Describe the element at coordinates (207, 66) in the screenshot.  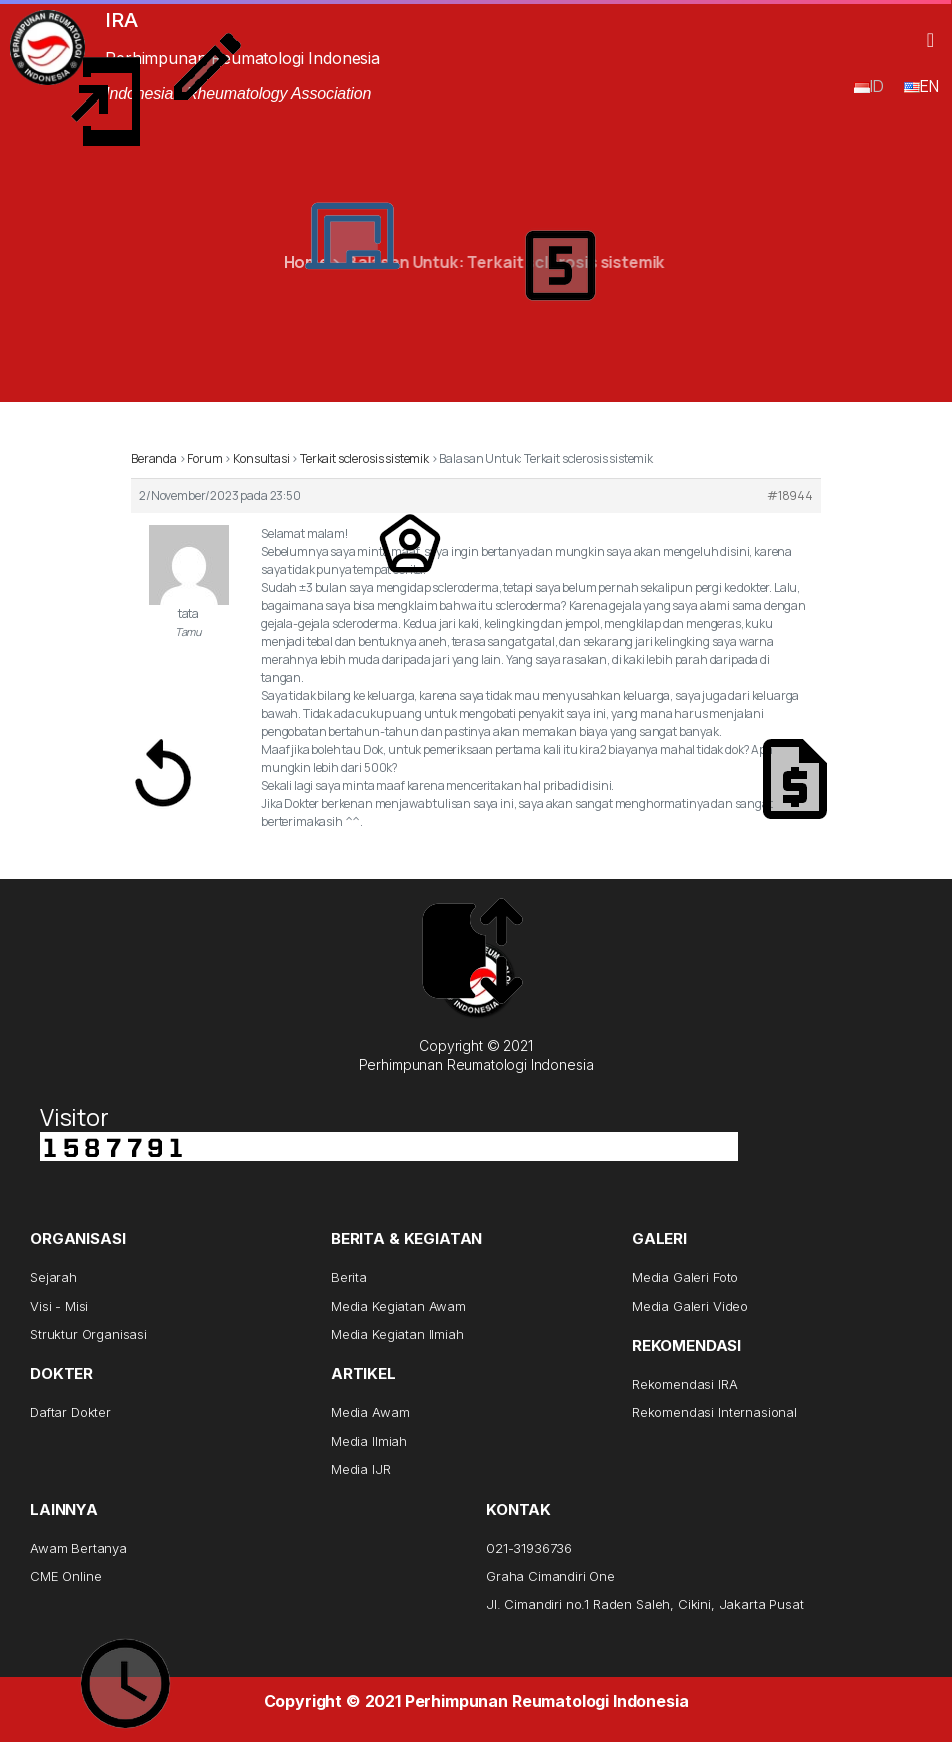
I see `edit or modify content` at that location.